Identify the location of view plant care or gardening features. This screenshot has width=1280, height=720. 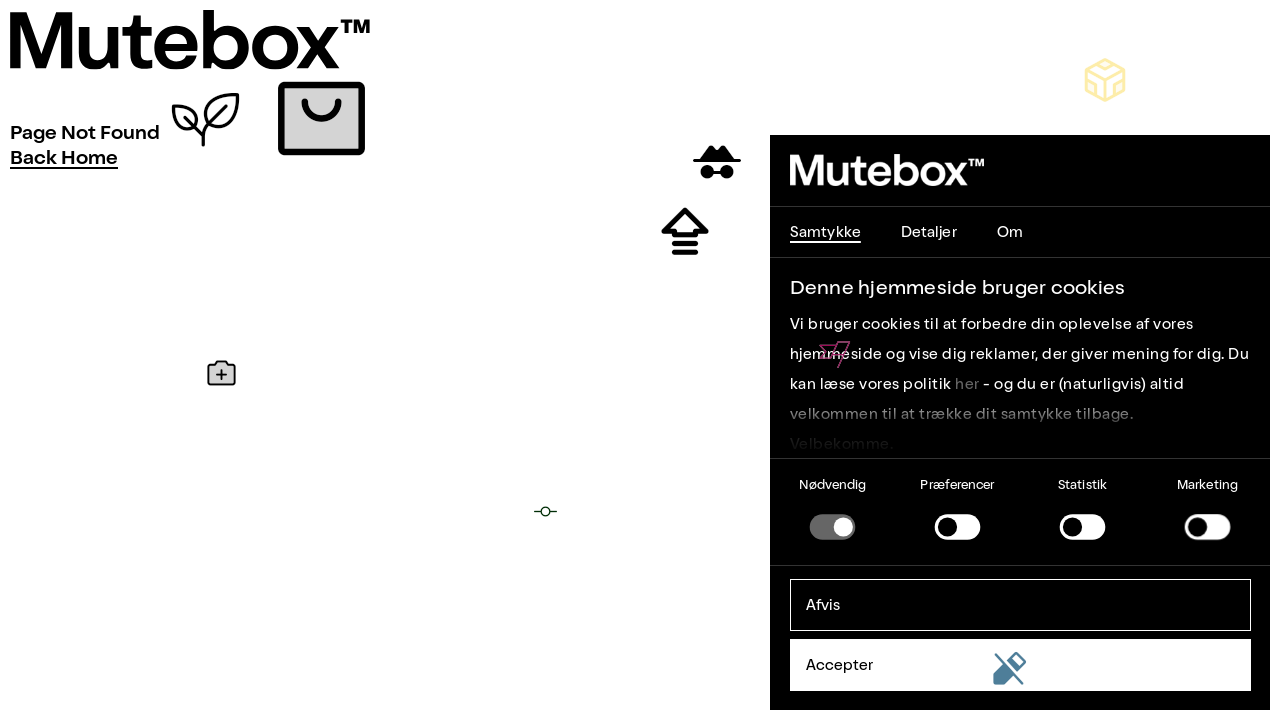
(205, 117).